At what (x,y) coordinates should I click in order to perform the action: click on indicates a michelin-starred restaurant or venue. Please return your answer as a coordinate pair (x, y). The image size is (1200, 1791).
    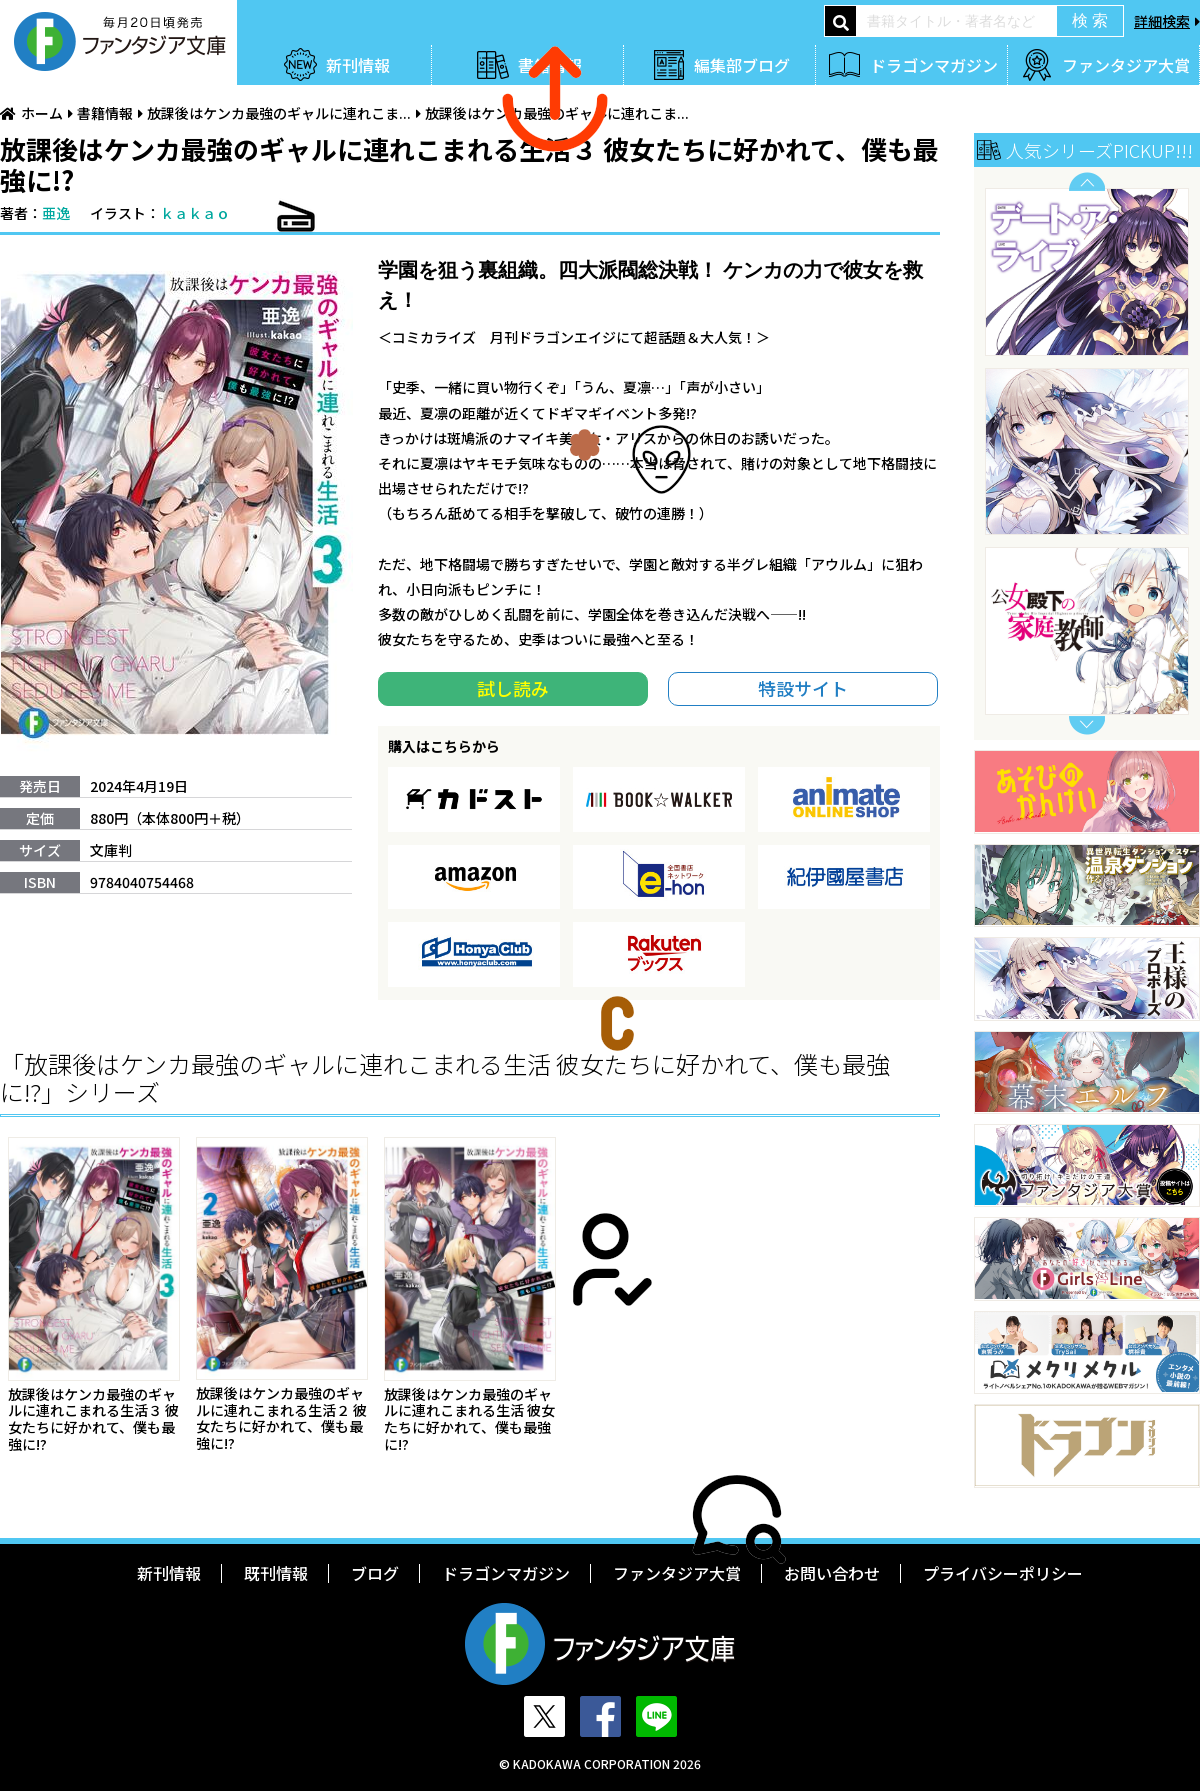
    Looking at the image, I should click on (585, 445).